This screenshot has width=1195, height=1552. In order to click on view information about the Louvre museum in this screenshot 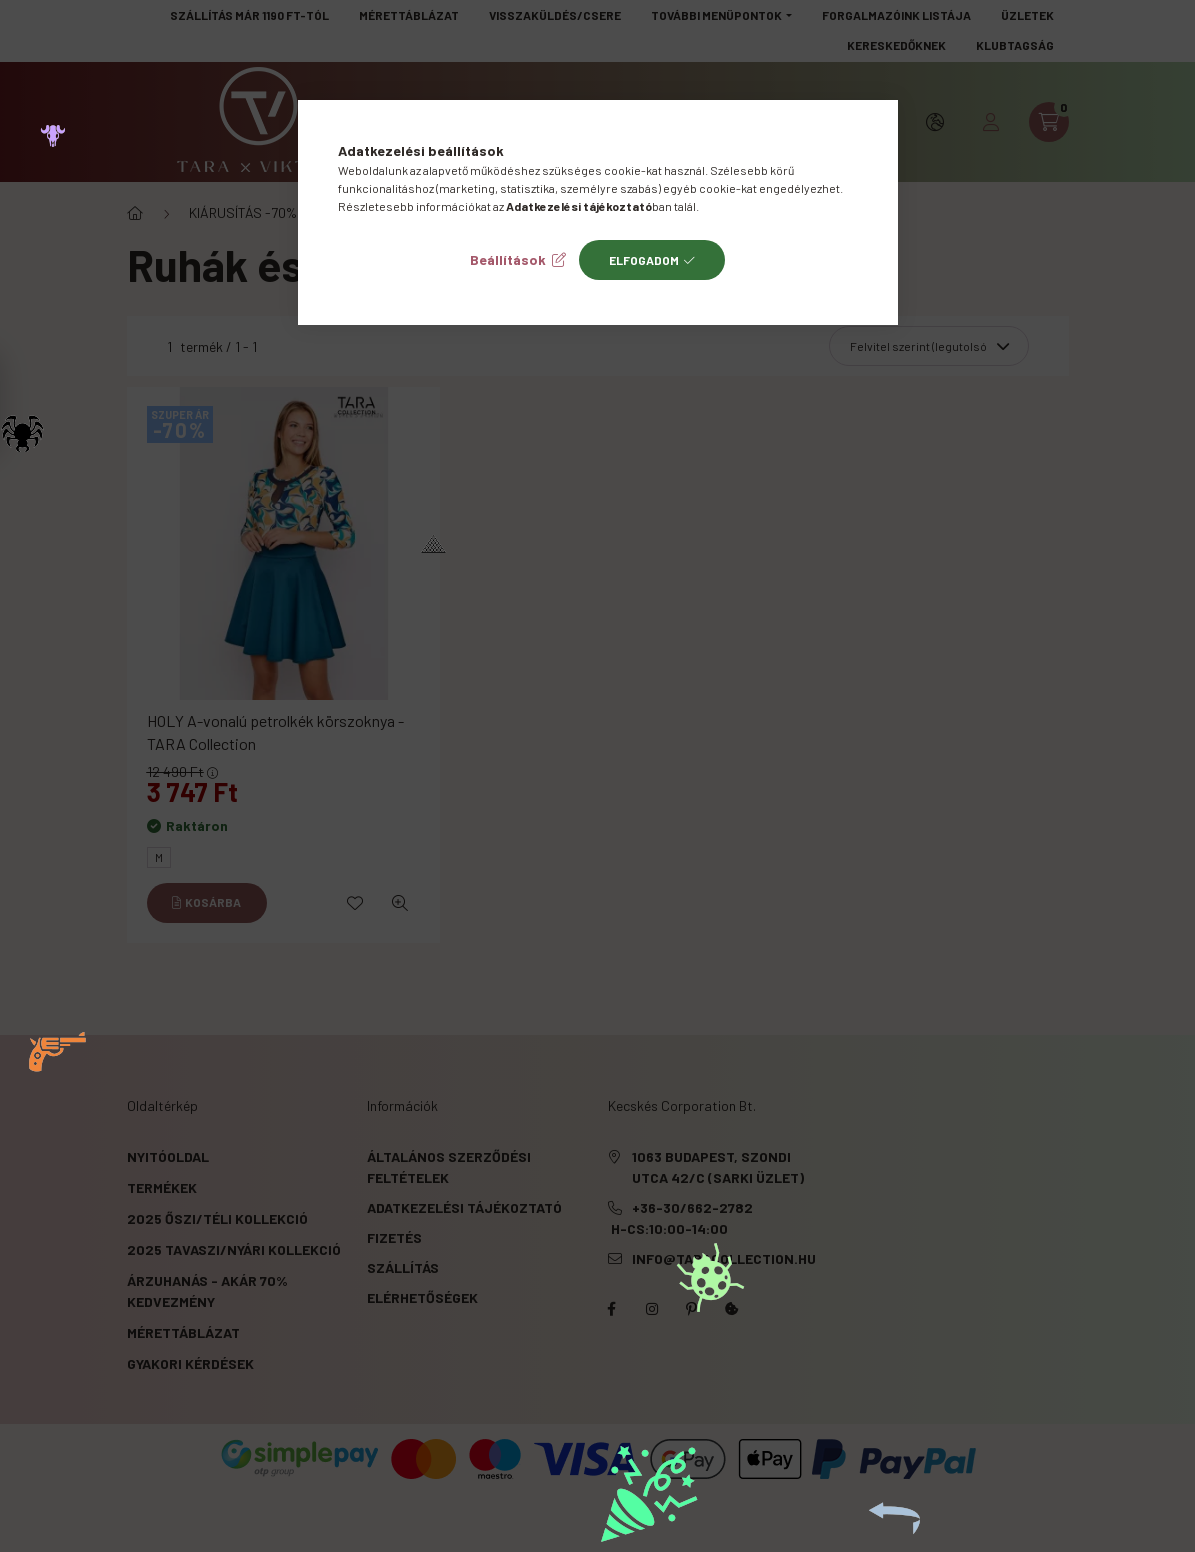, I will do `click(433, 544)`.